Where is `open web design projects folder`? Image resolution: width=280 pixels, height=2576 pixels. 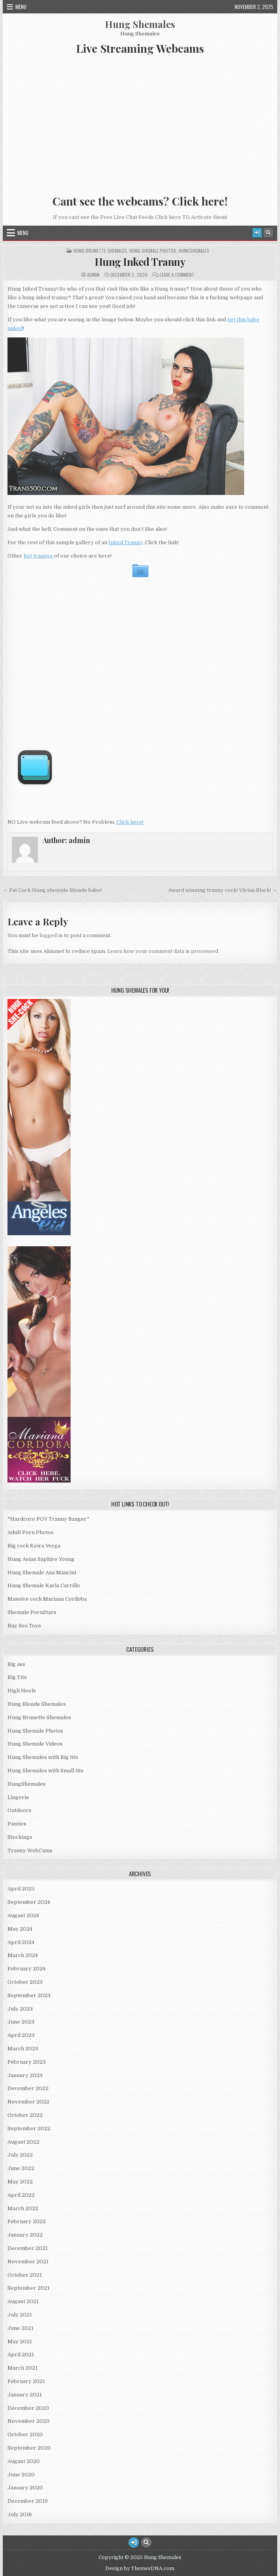 open web design projects folder is located at coordinates (140, 571).